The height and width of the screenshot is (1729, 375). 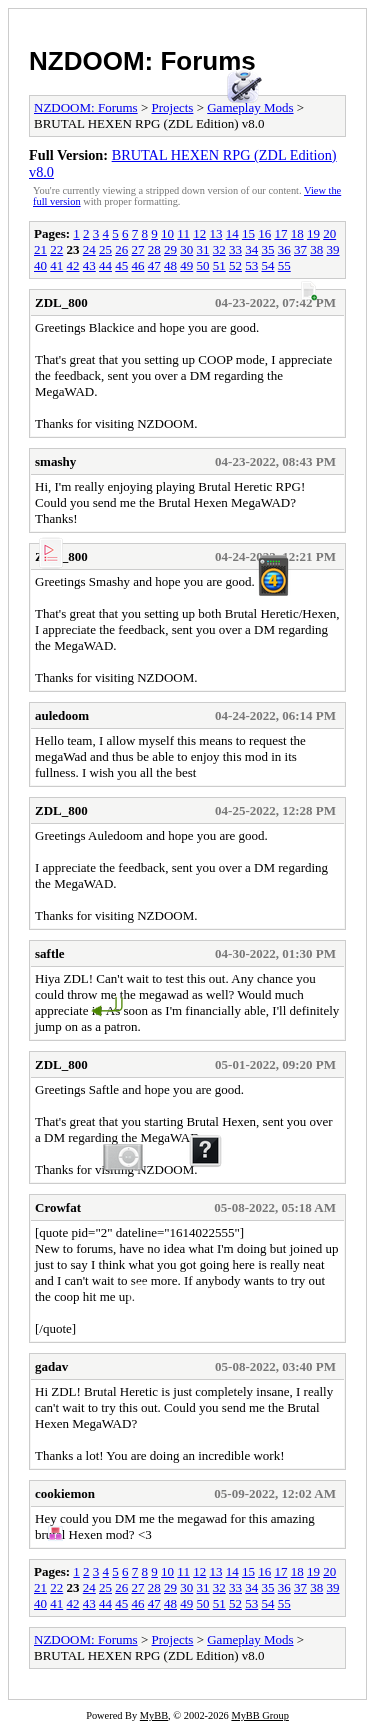 What do you see at coordinates (273, 575) in the screenshot?
I see `access RAID 4 storage configuration` at bounding box center [273, 575].